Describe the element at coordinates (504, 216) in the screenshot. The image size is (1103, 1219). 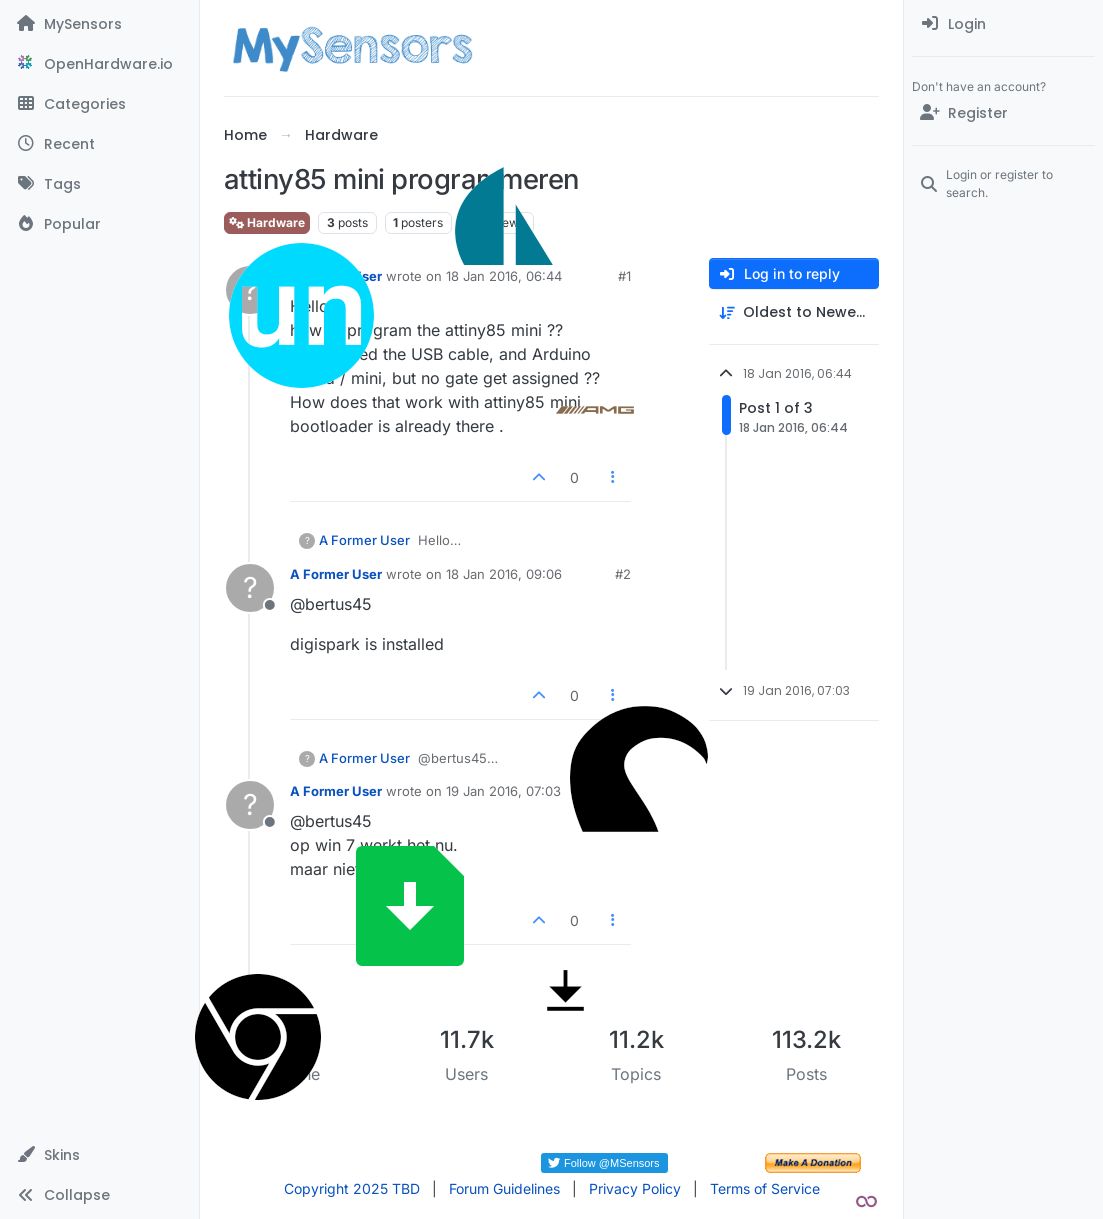
I see `sails.js framework logo` at that location.